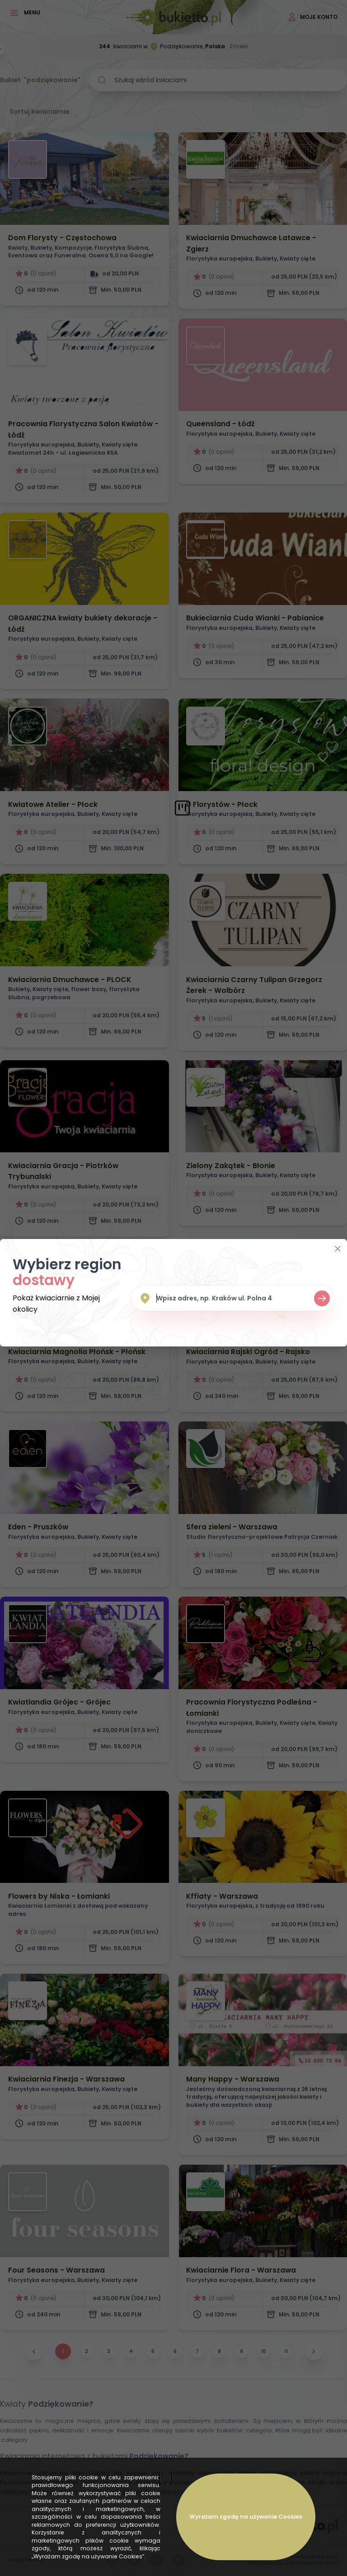 This screenshot has width=347, height=2576. What do you see at coordinates (127, 1824) in the screenshot?
I see `rotate image or element` at bounding box center [127, 1824].